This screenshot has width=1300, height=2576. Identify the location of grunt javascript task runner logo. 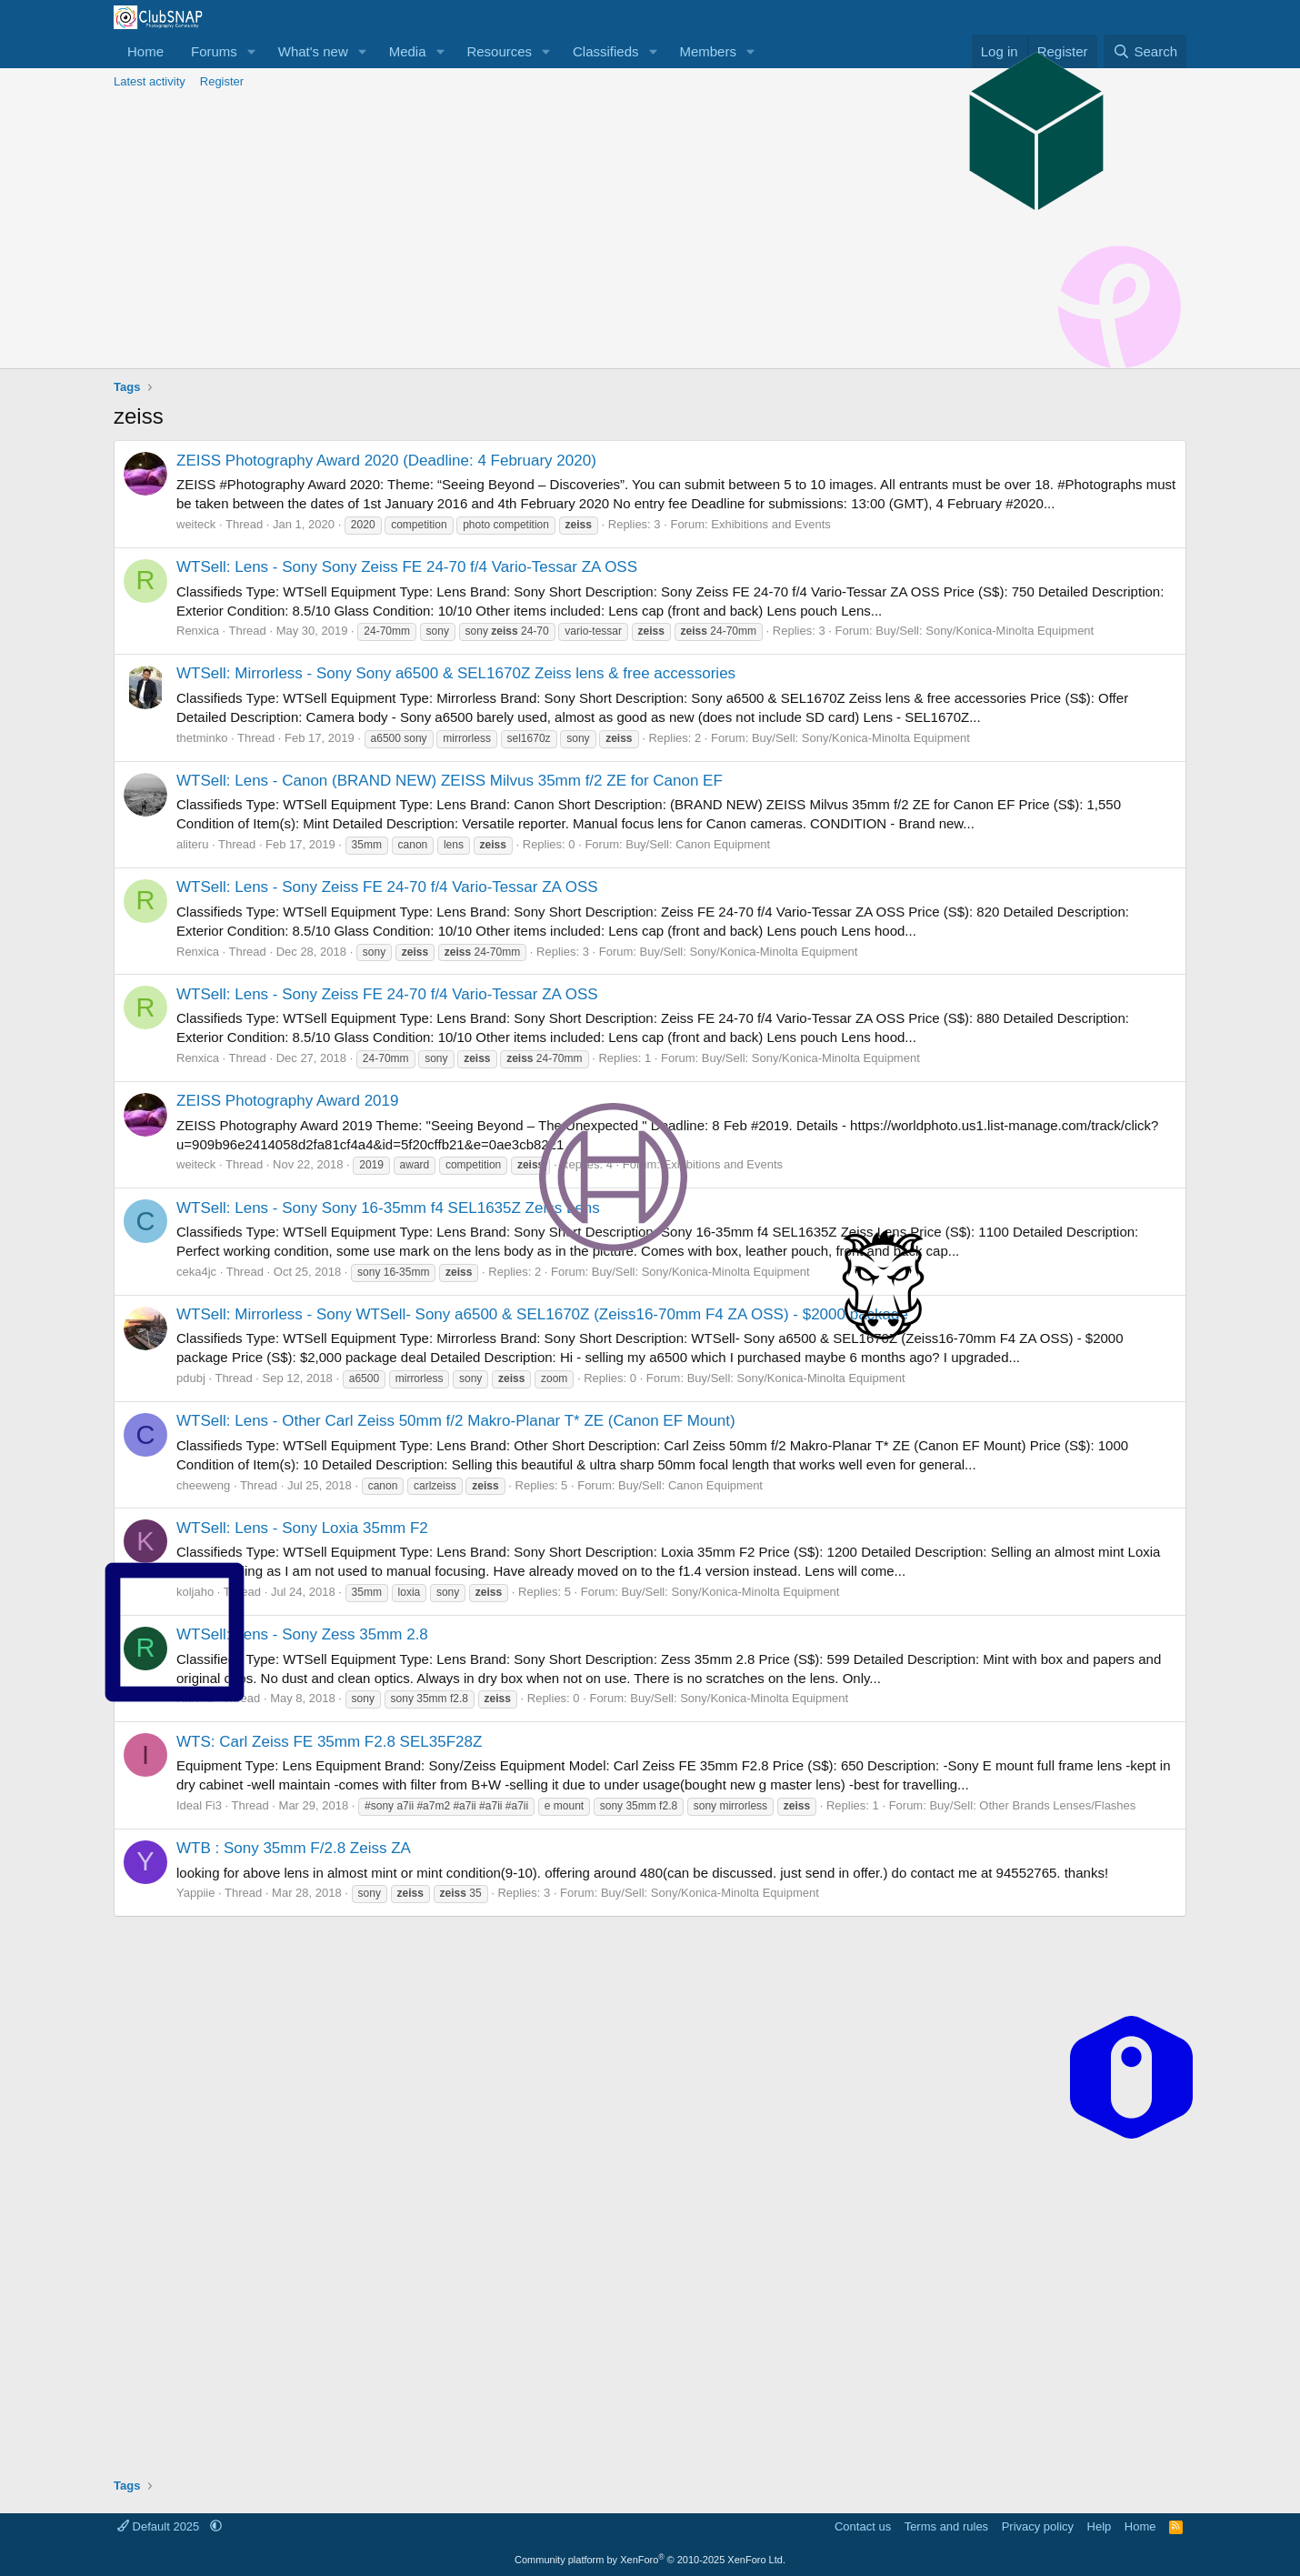
(883, 1284).